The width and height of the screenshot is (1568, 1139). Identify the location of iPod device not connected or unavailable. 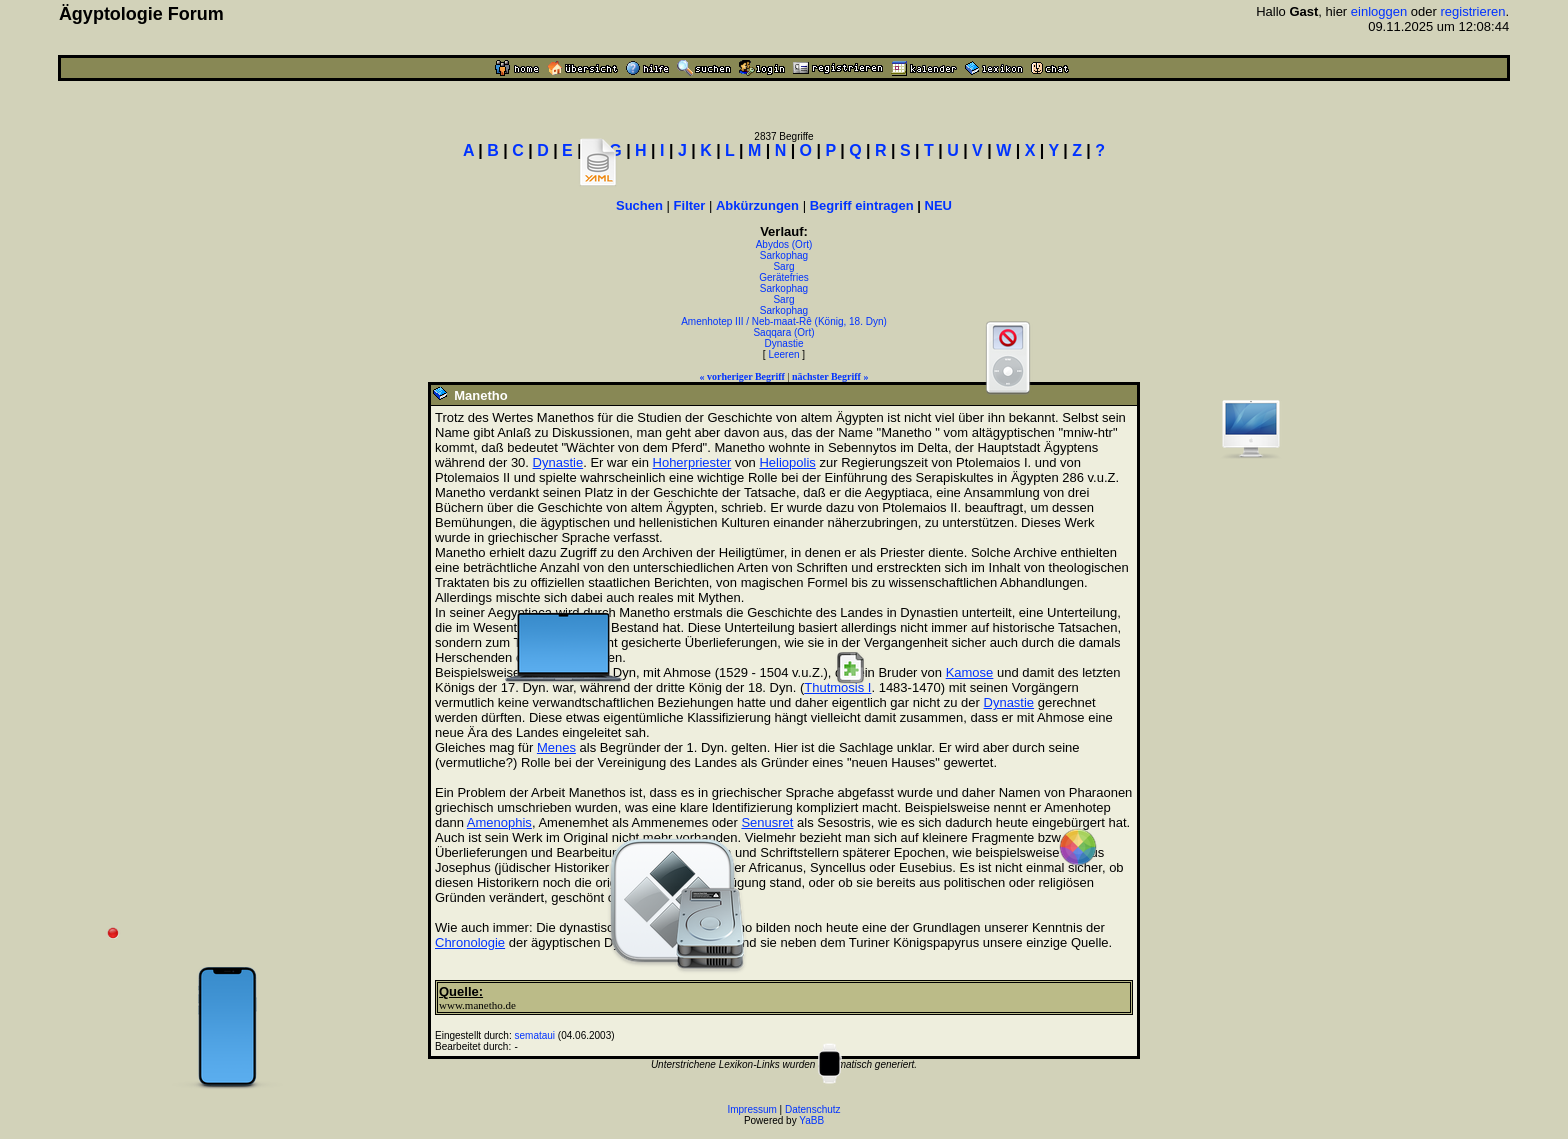
(1008, 358).